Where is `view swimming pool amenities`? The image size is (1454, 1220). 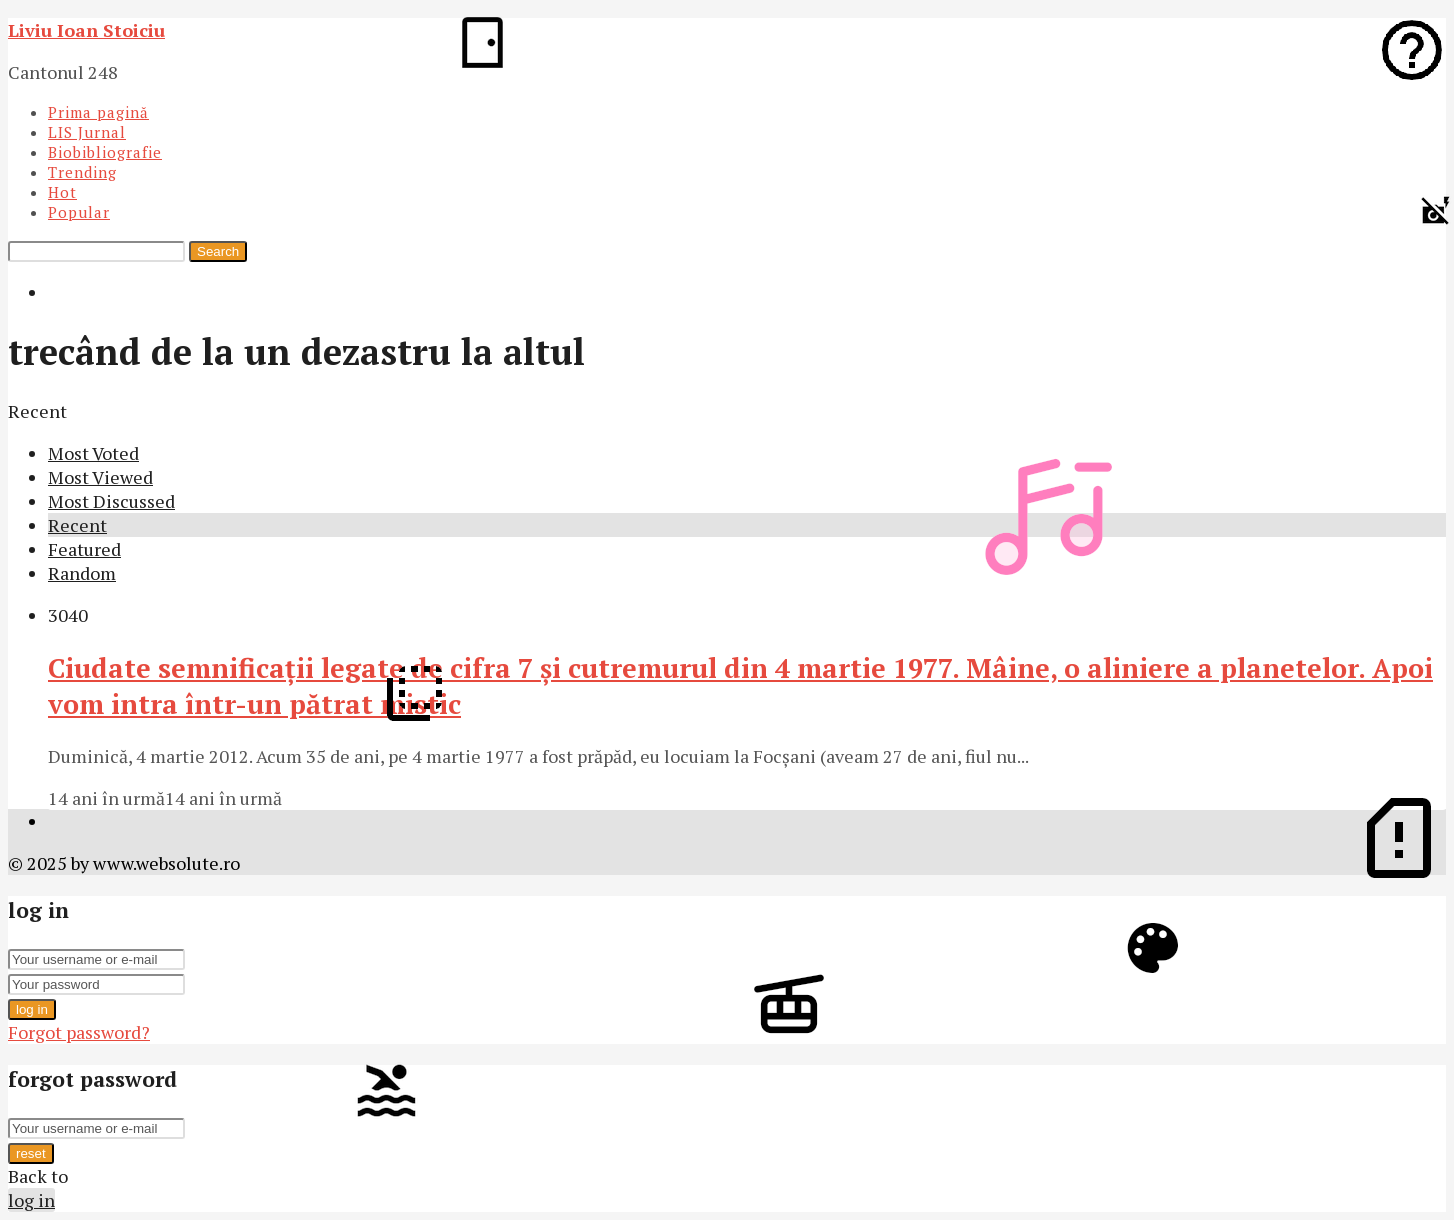
view swimming pool amenities is located at coordinates (386, 1090).